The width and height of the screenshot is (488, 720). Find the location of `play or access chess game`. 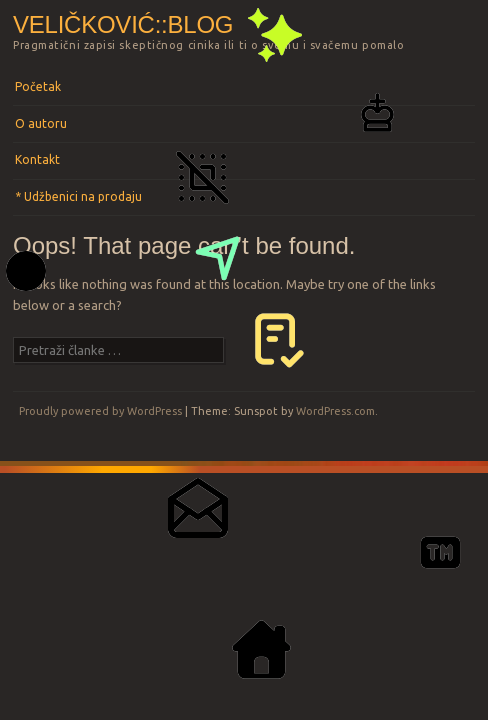

play or access chess game is located at coordinates (377, 113).